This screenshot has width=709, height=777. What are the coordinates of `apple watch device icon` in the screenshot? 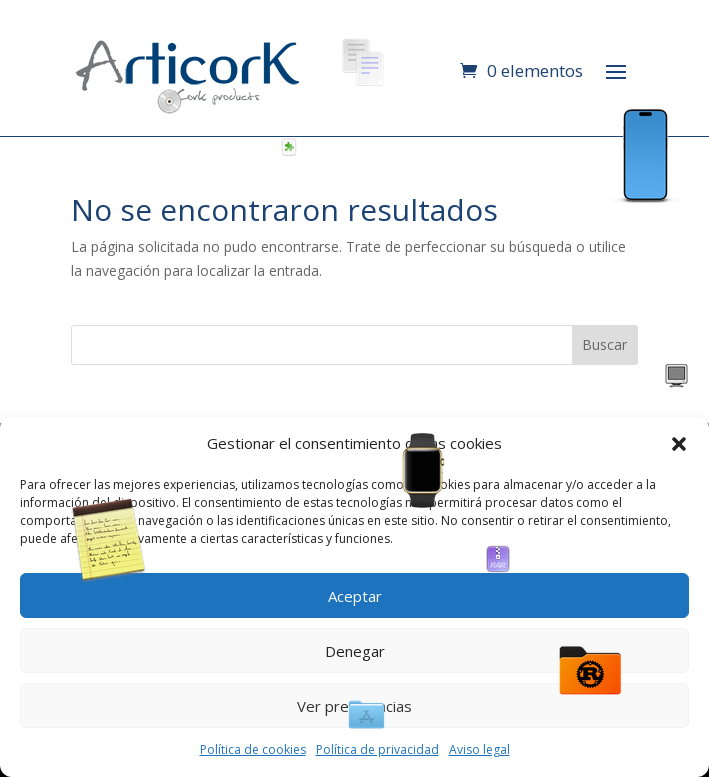 It's located at (422, 470).